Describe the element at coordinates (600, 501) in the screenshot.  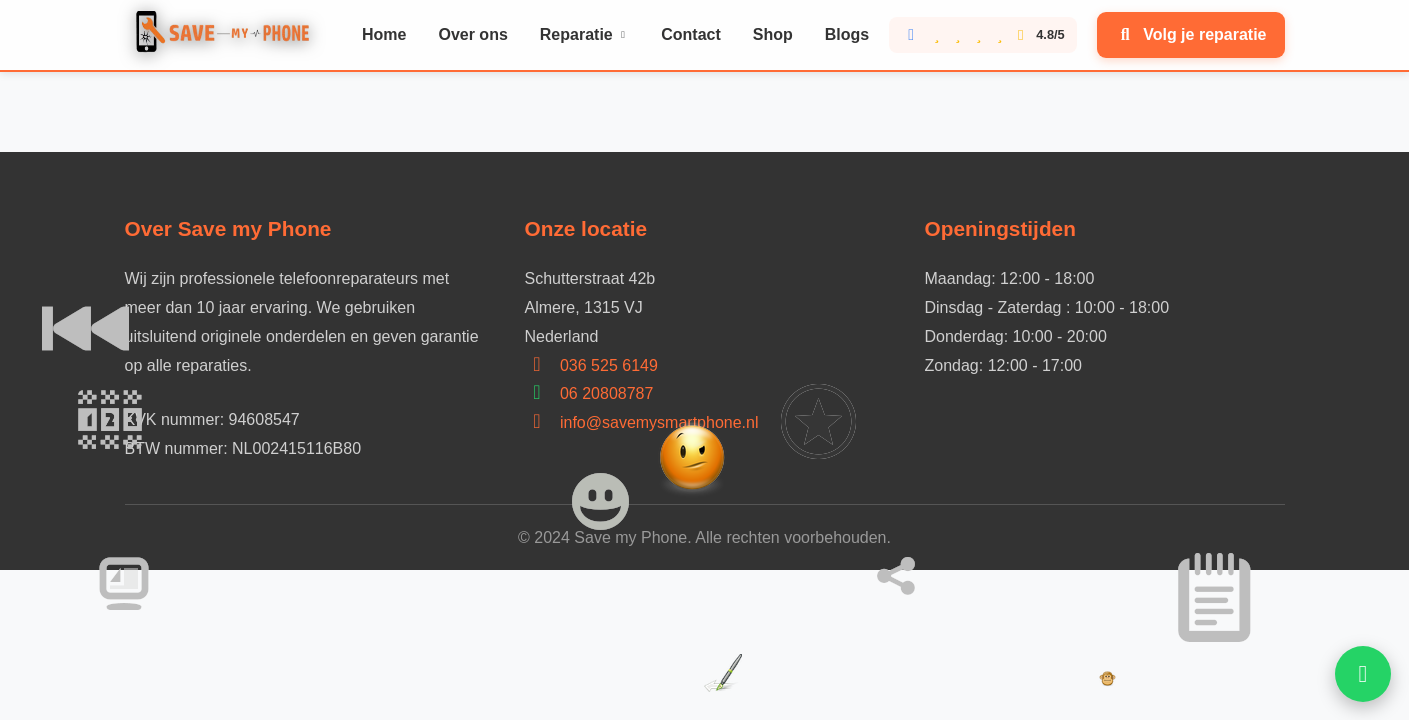
I see `react with a happy emoji` at that location.